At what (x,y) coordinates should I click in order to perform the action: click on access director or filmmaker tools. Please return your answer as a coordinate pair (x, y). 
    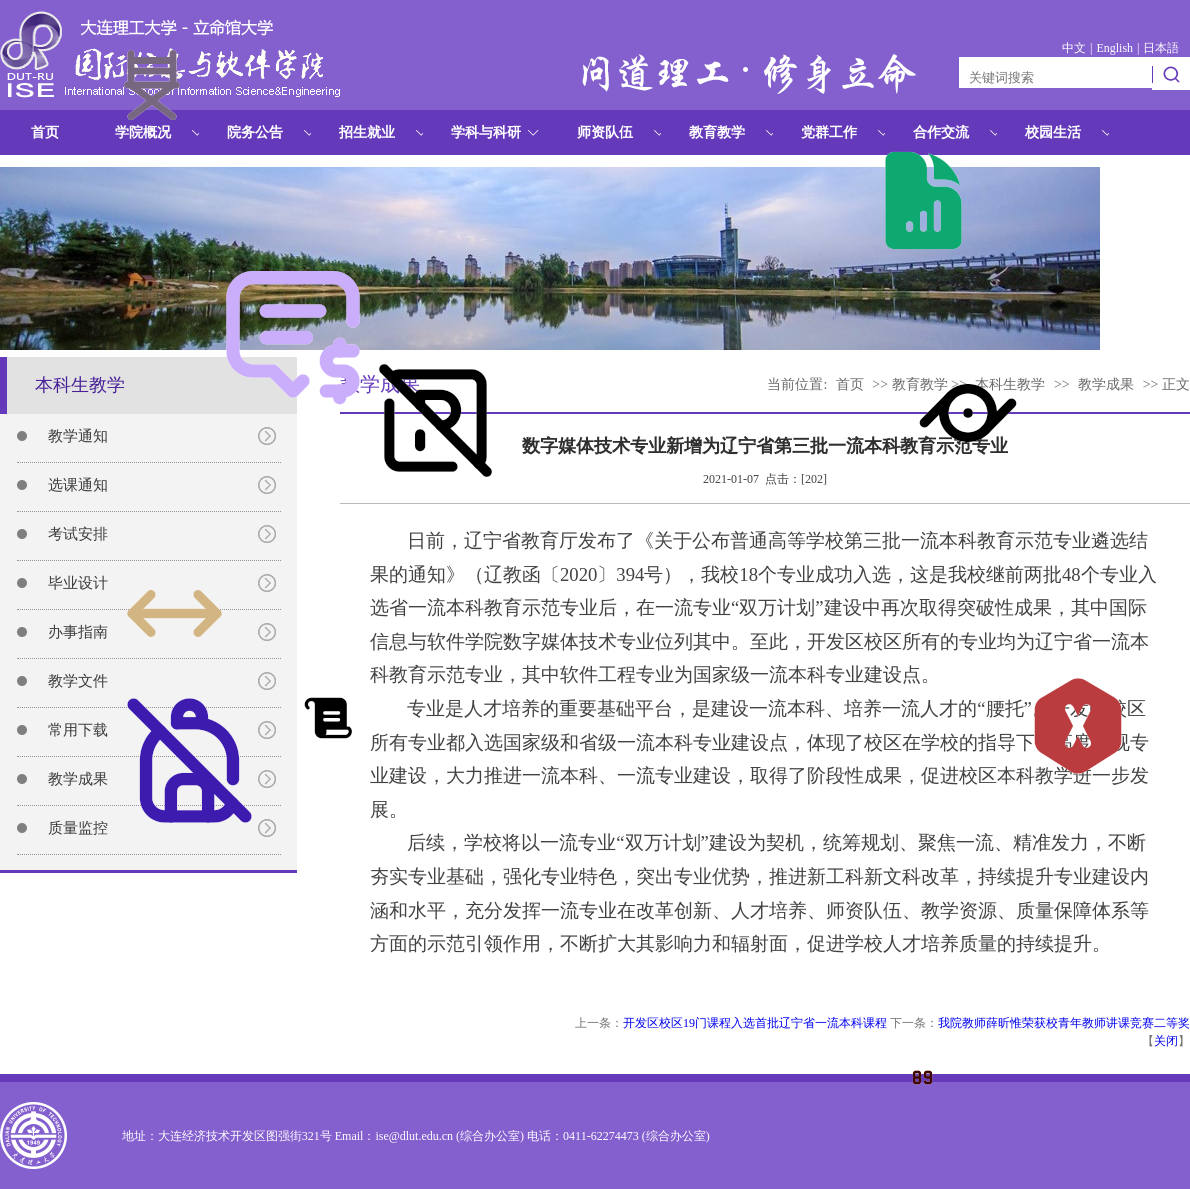
    Looking at the image, I should click on (152, 85).